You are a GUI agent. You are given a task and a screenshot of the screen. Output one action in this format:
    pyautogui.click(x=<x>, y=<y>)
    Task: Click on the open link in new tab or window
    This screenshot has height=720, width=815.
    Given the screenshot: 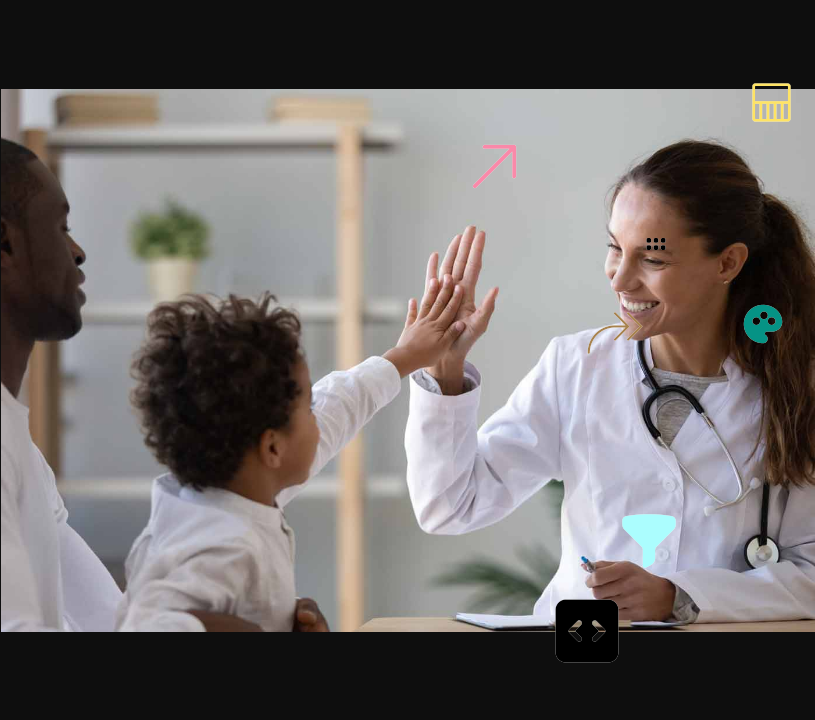 What is the action you would take?
    pyautogui.click(x=494, y=166)
    